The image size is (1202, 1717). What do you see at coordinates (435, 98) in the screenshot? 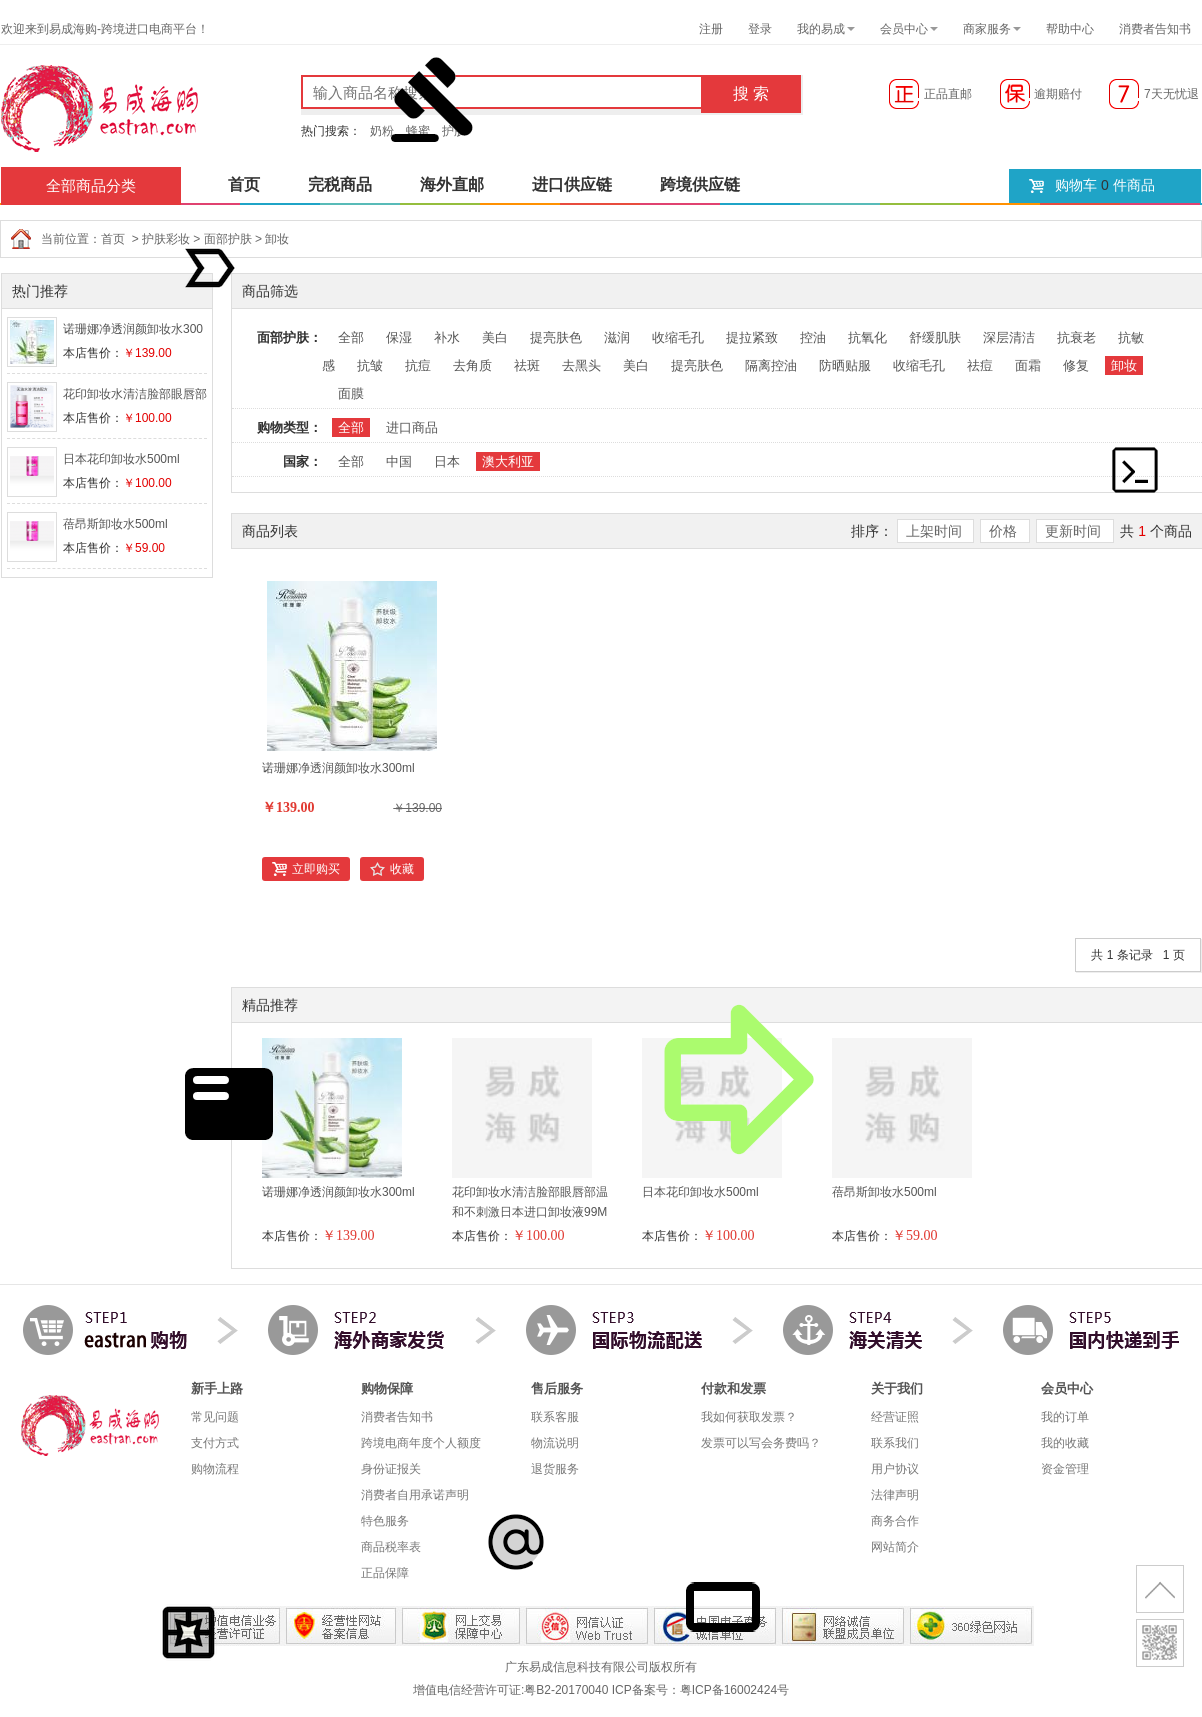
I see `access legal or terms of service information` at bounding box center [435, 98].